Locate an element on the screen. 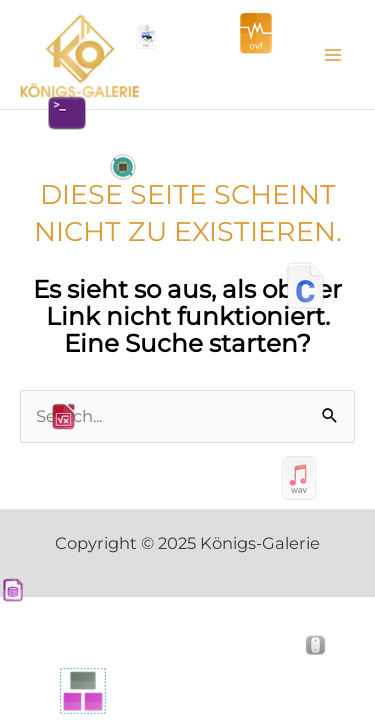 This screenshot has height=720, width=375. open terminal with root/administrator privileges is located at coordinates (67, 113).